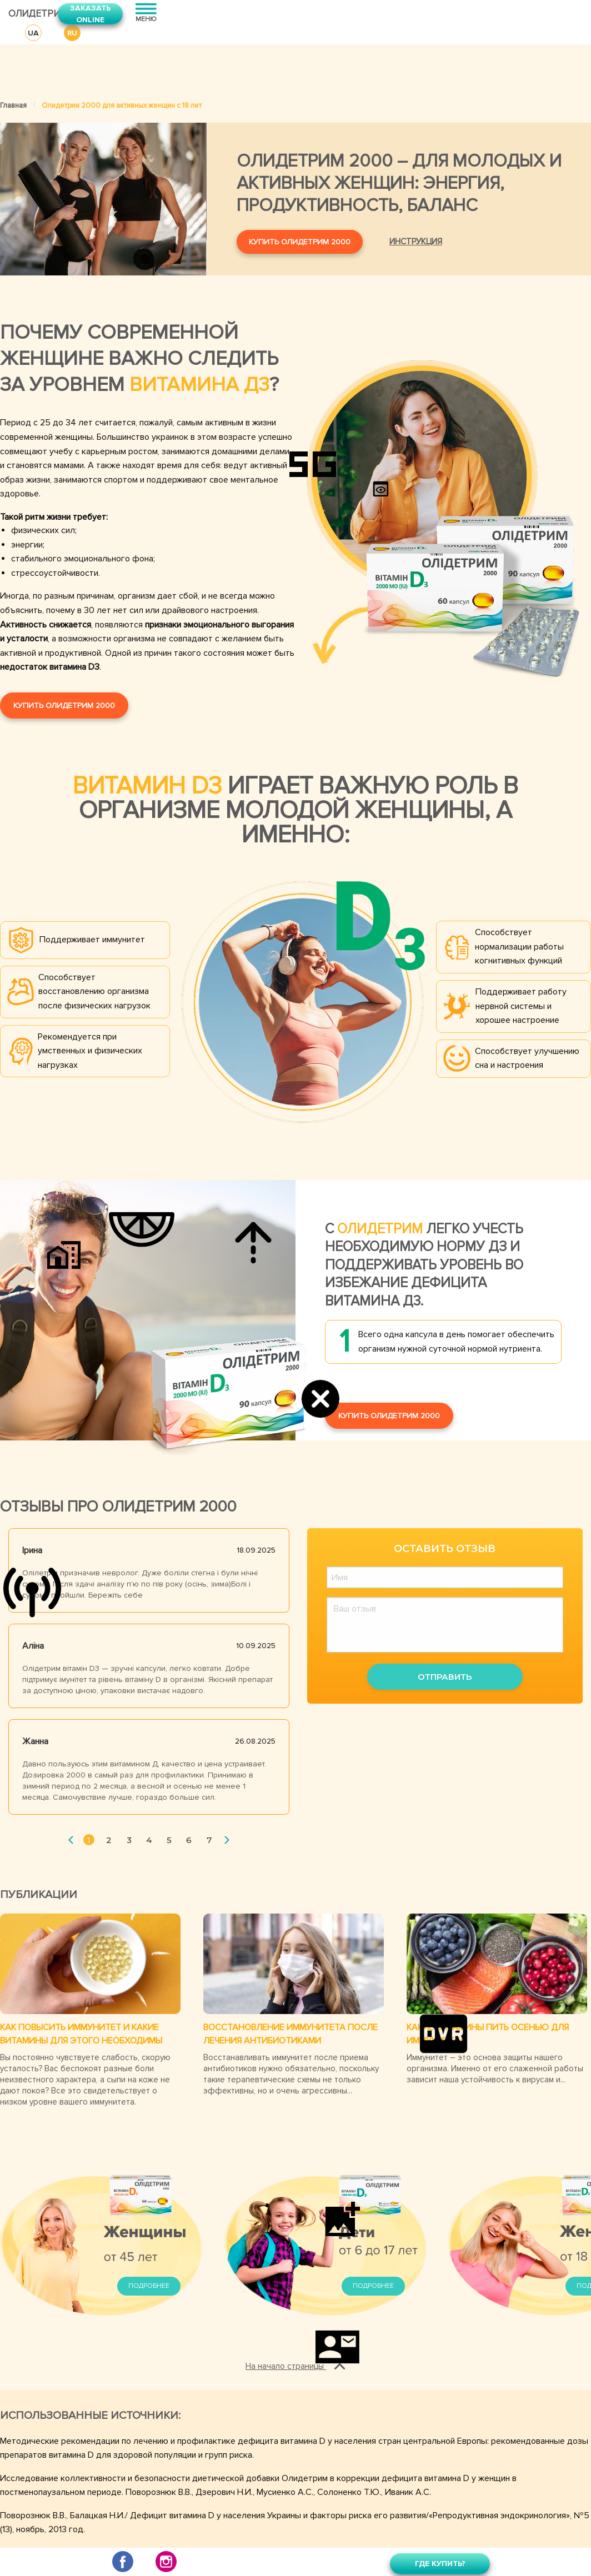 The image size is (591, 2576). I want to click on upload in progress or pending, so click(253, 1243).